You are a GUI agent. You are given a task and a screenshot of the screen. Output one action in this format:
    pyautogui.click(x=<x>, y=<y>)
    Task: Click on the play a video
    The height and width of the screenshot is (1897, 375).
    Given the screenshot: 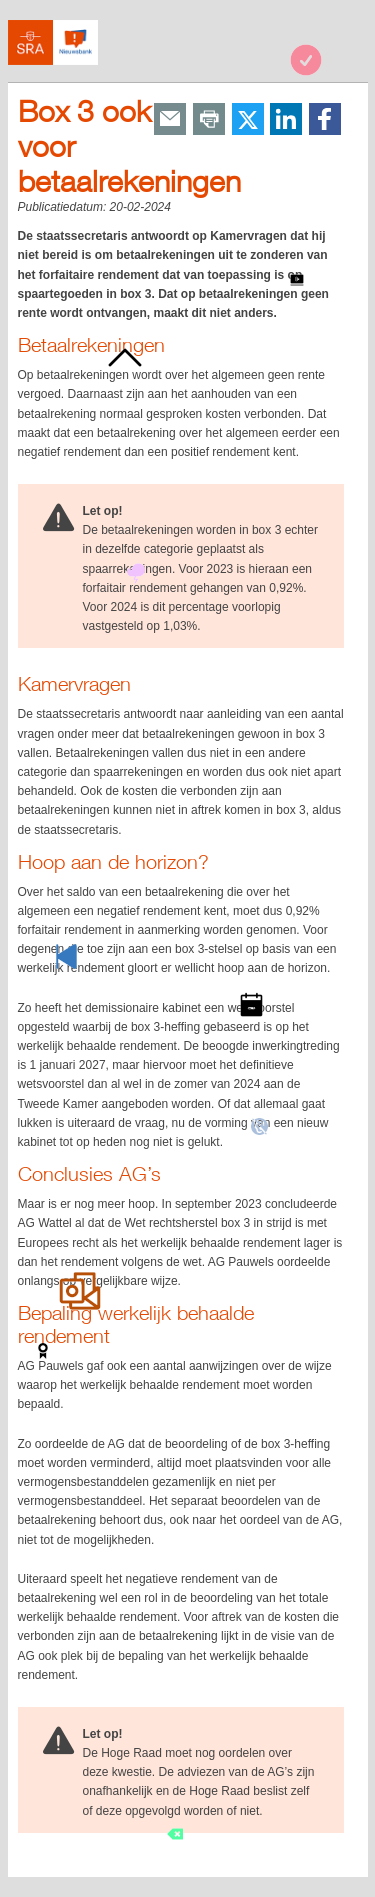 What is the action you would take?
    pyautogui.click(x=297, y=280)
    